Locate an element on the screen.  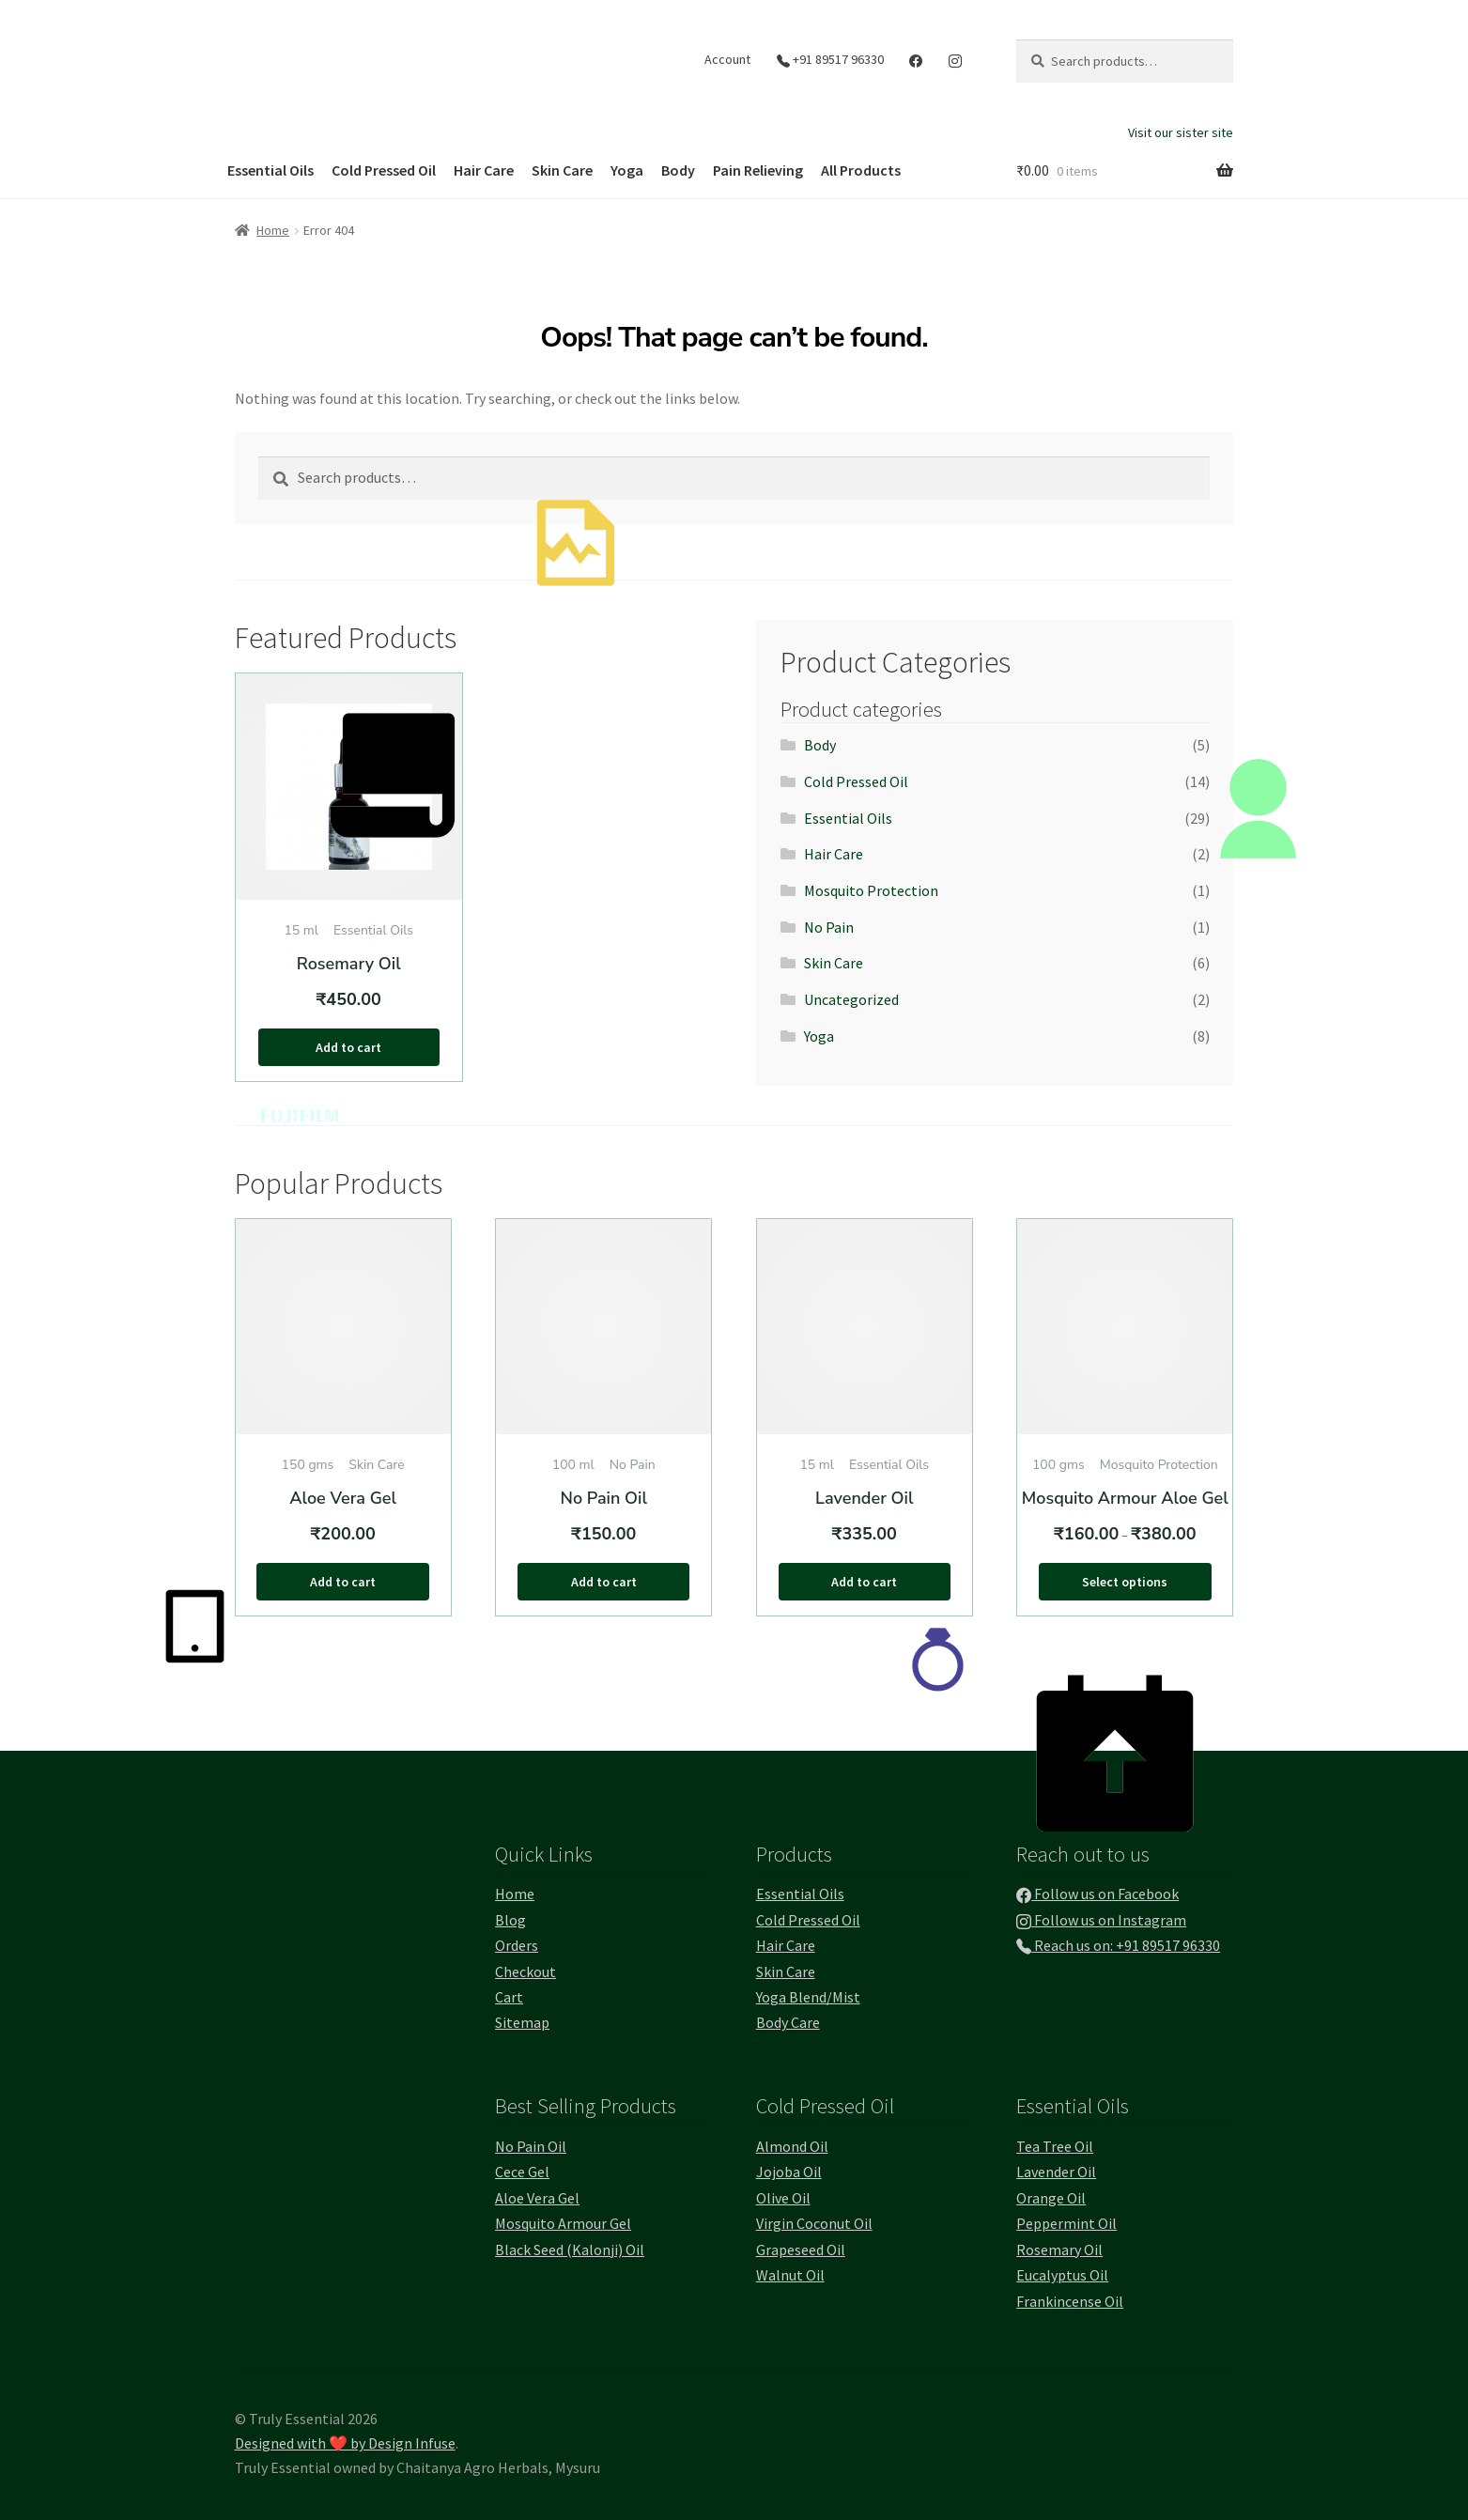
view your profile is located at coordinates (1258, 811).